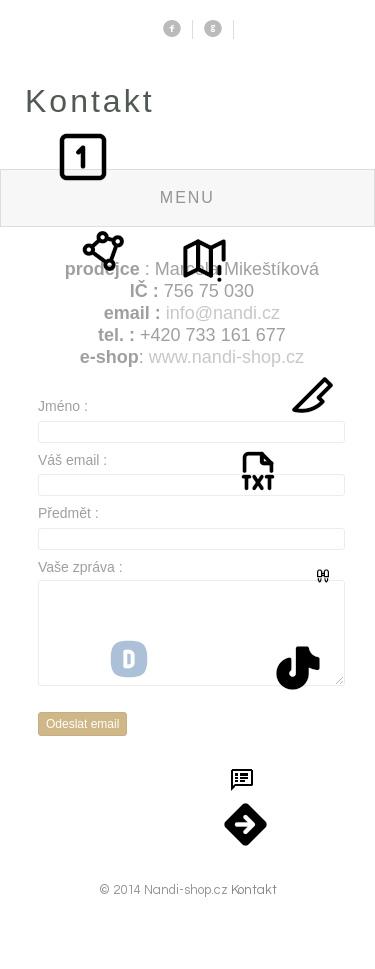 This screenshot has width=375, height=969. What do you see at coordinates (83, 157) in the screenshot?
I see `indicates first step in a sequence` at bounding box center [83, 157].